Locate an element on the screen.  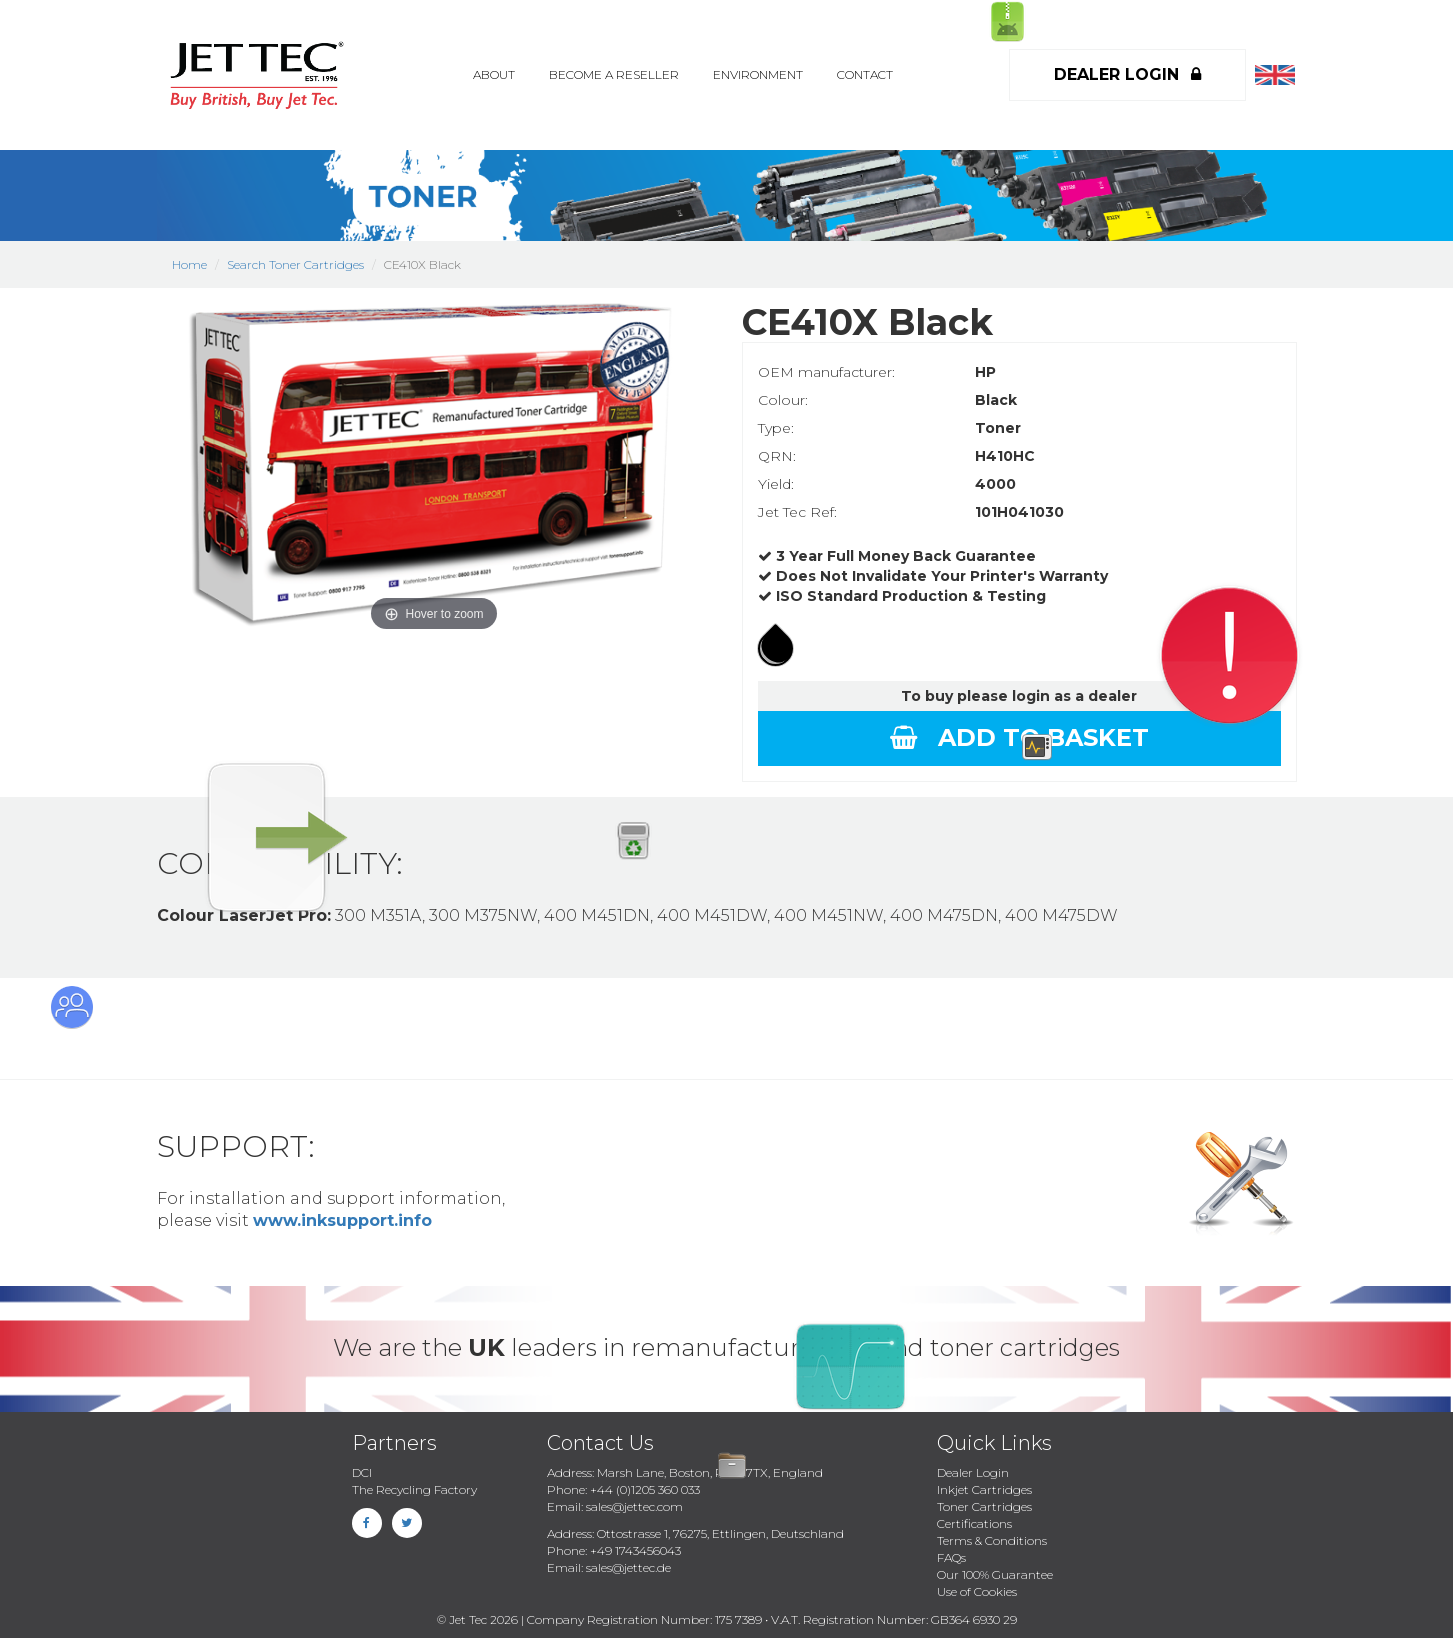
open system resource monitor is located at coordinates (850, 1366).